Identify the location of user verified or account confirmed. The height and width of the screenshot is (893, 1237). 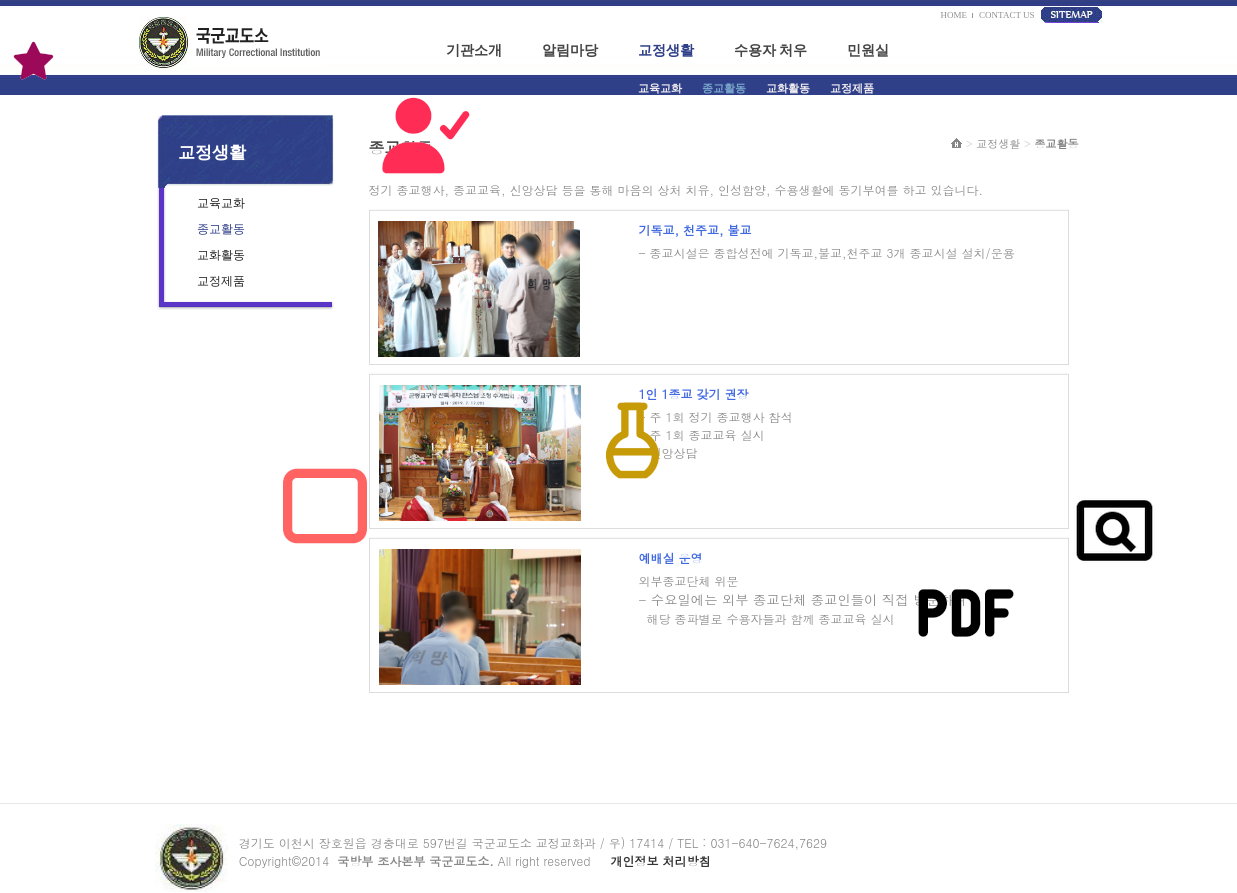
(423, 135).